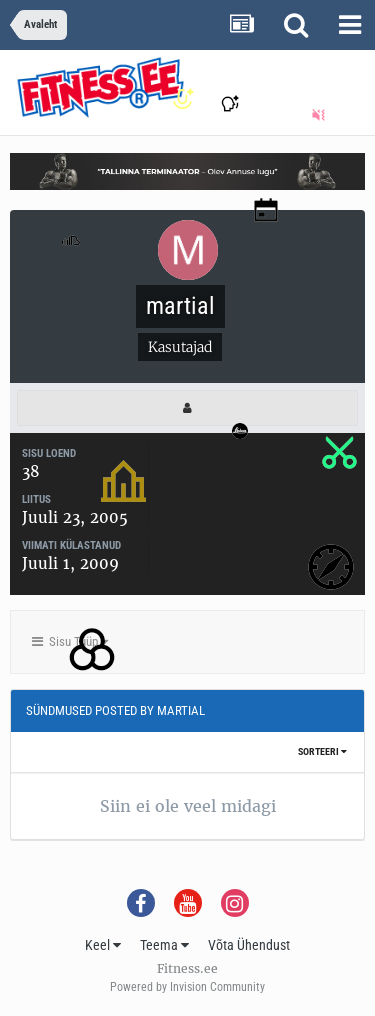  Describe the element at coordinates (240, 431) in the screenshot. I see `leica camera brand logo` at that location.